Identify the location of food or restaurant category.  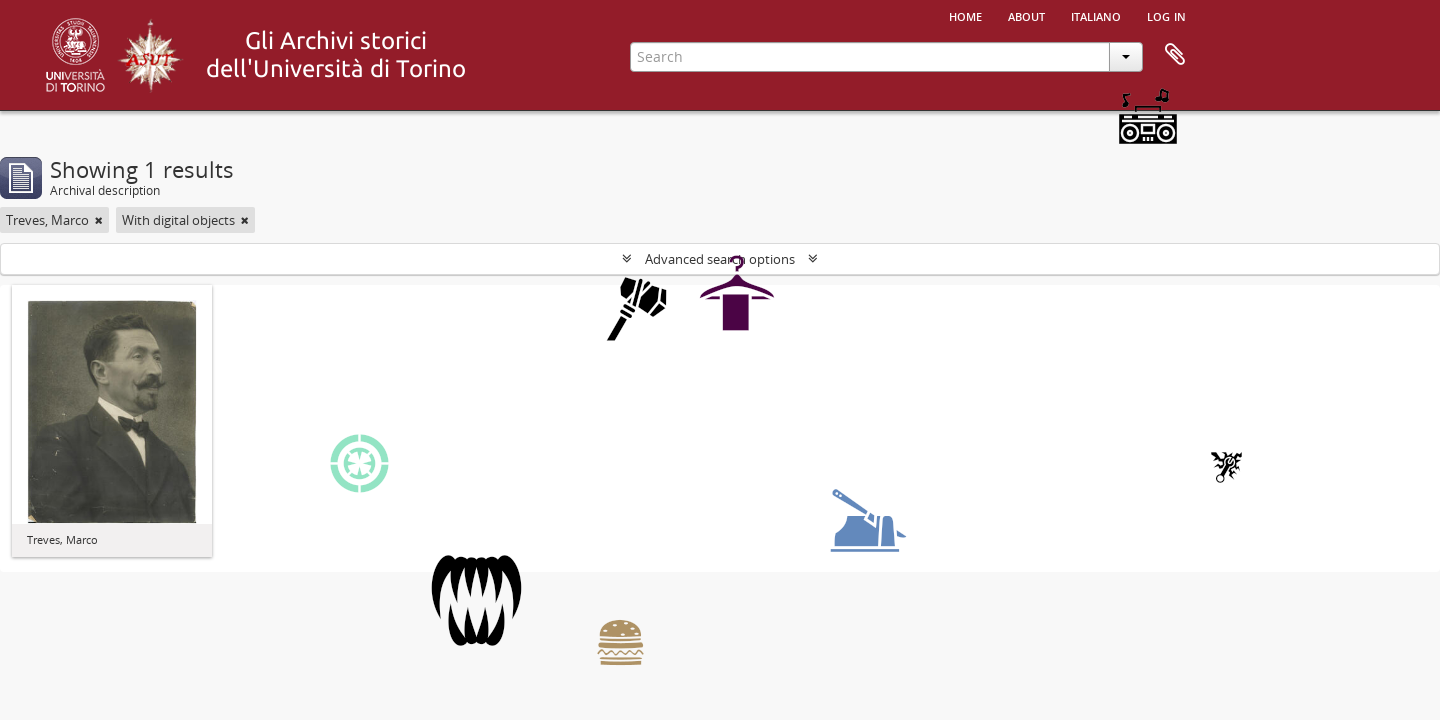
(620, 642).